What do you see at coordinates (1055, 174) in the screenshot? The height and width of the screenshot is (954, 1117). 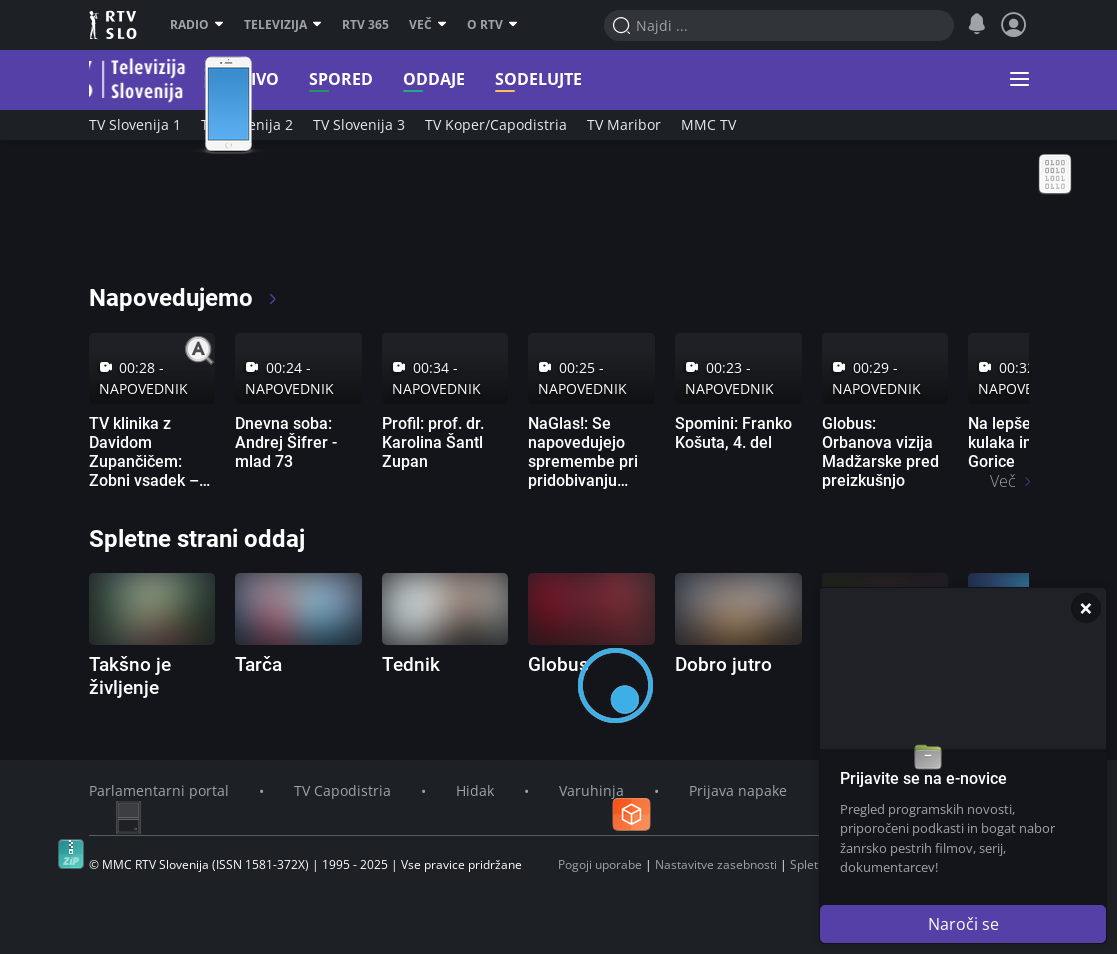 I see `indicates a Windows executable or downloadable program file` at bounding box center [1055, 174].